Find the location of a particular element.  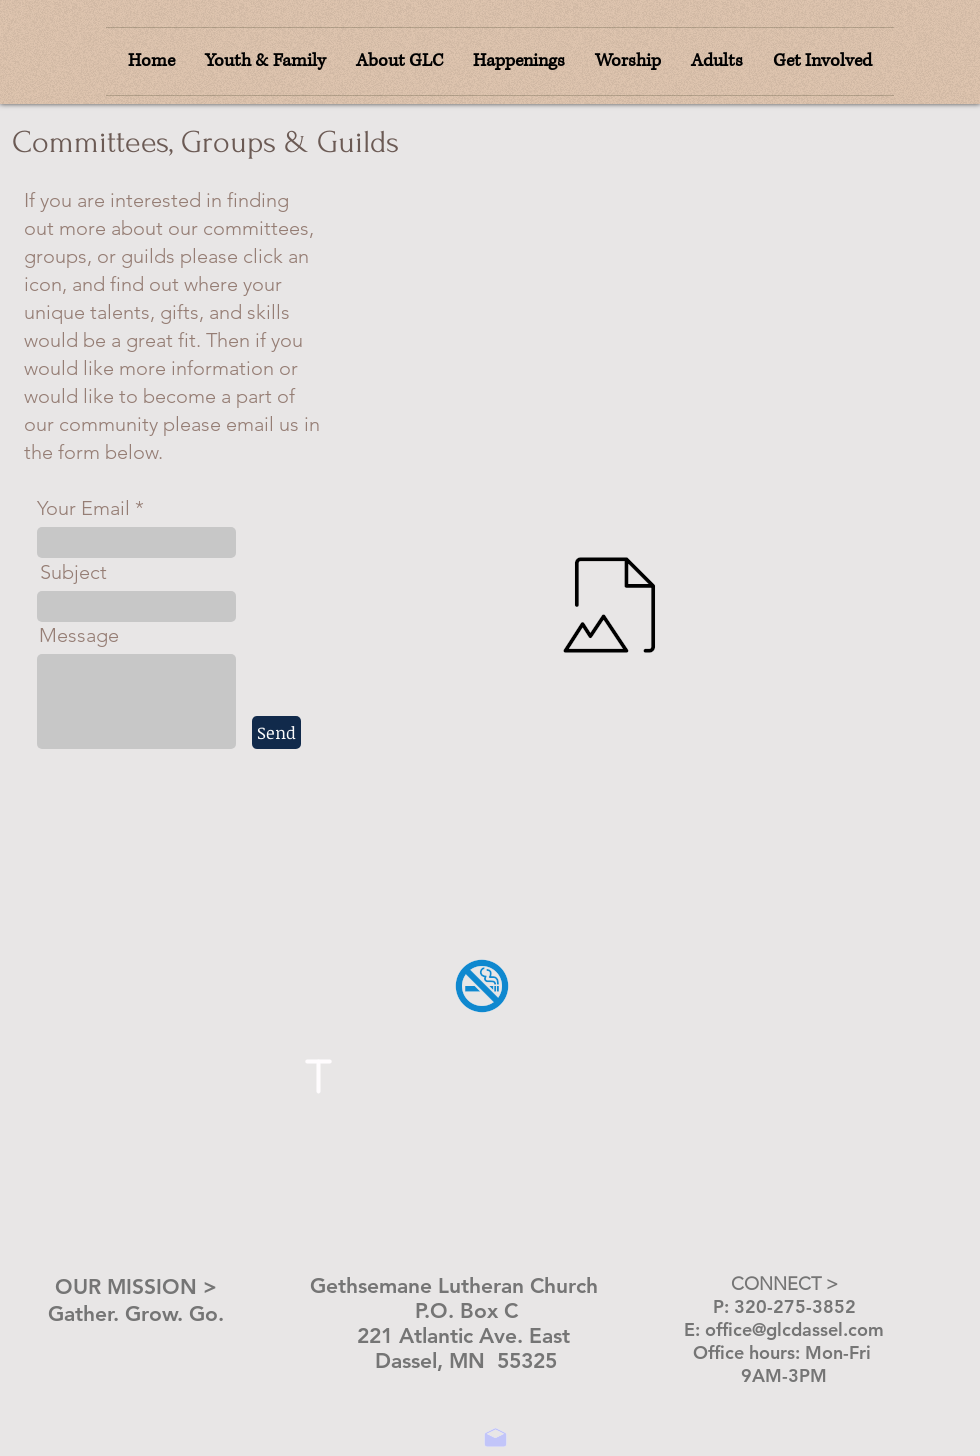

text formatting tool for titles is located at coordinates (318, 1076).